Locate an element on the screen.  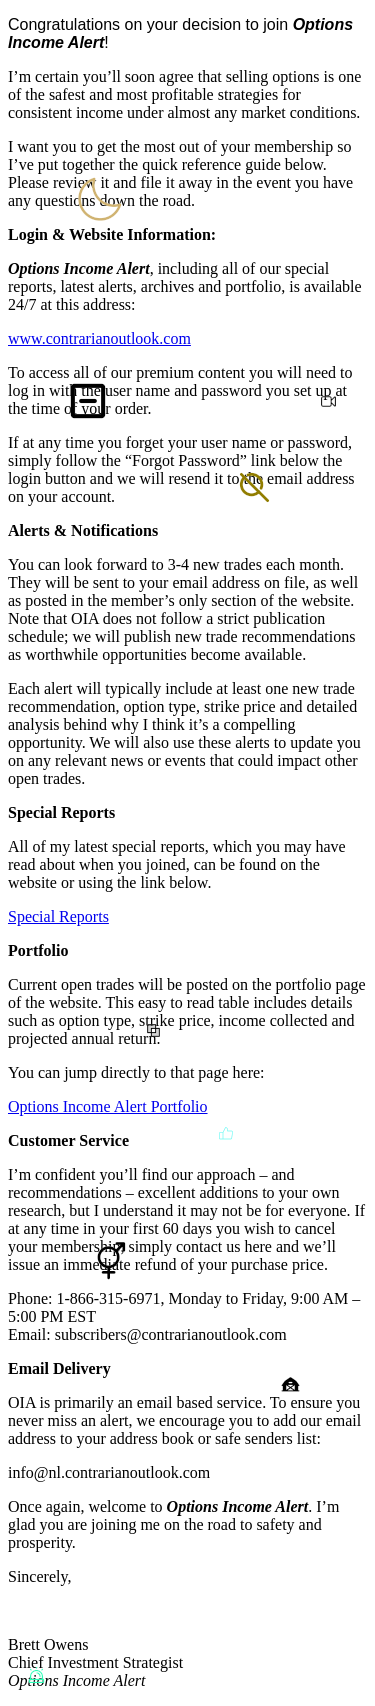
toggle dark mode or night theme is located at coordinates (98, 200).